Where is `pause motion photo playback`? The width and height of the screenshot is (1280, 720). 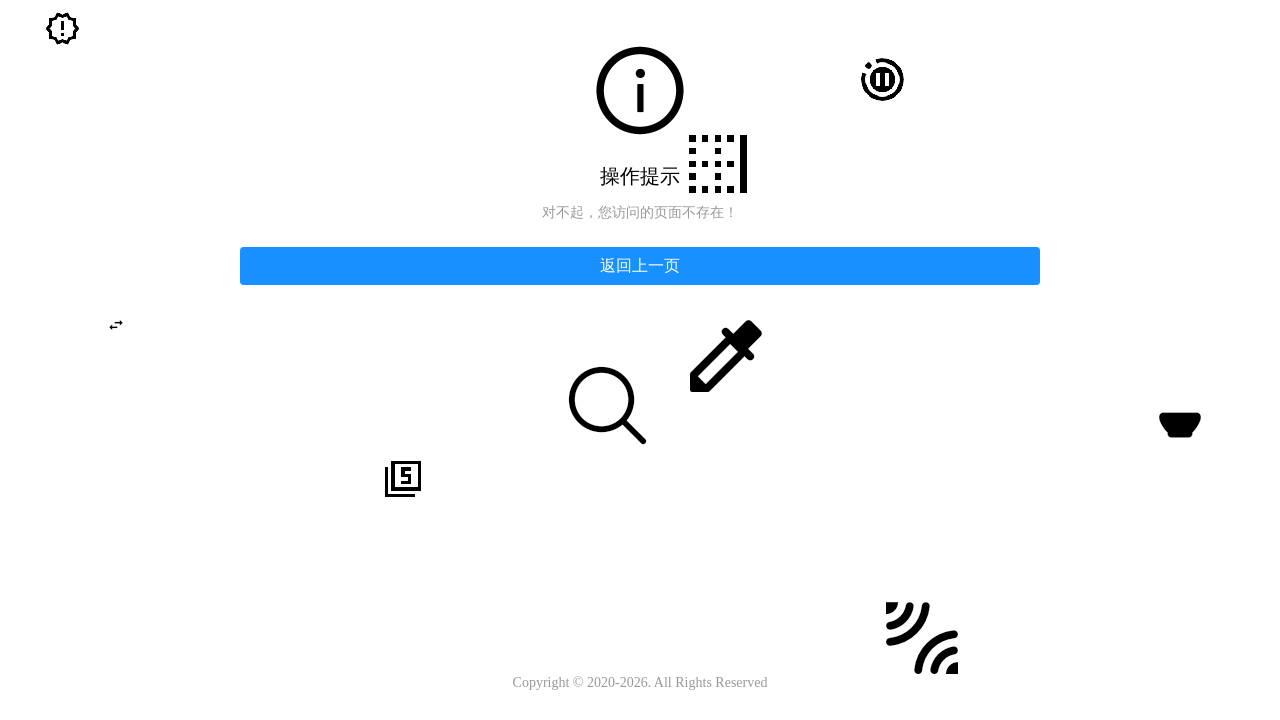 pause motion photo playback is located at coordinates (882, 79).